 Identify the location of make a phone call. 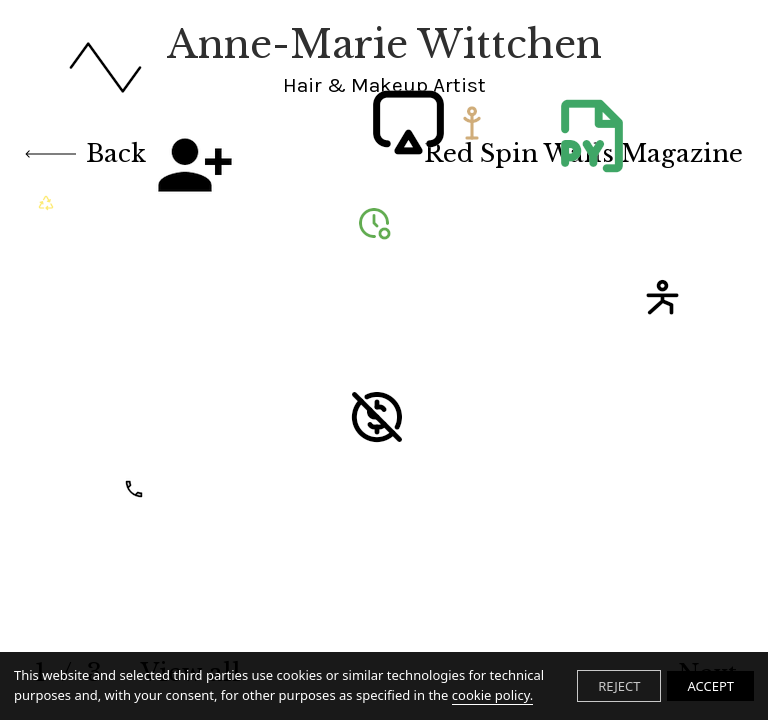
(134, 489).